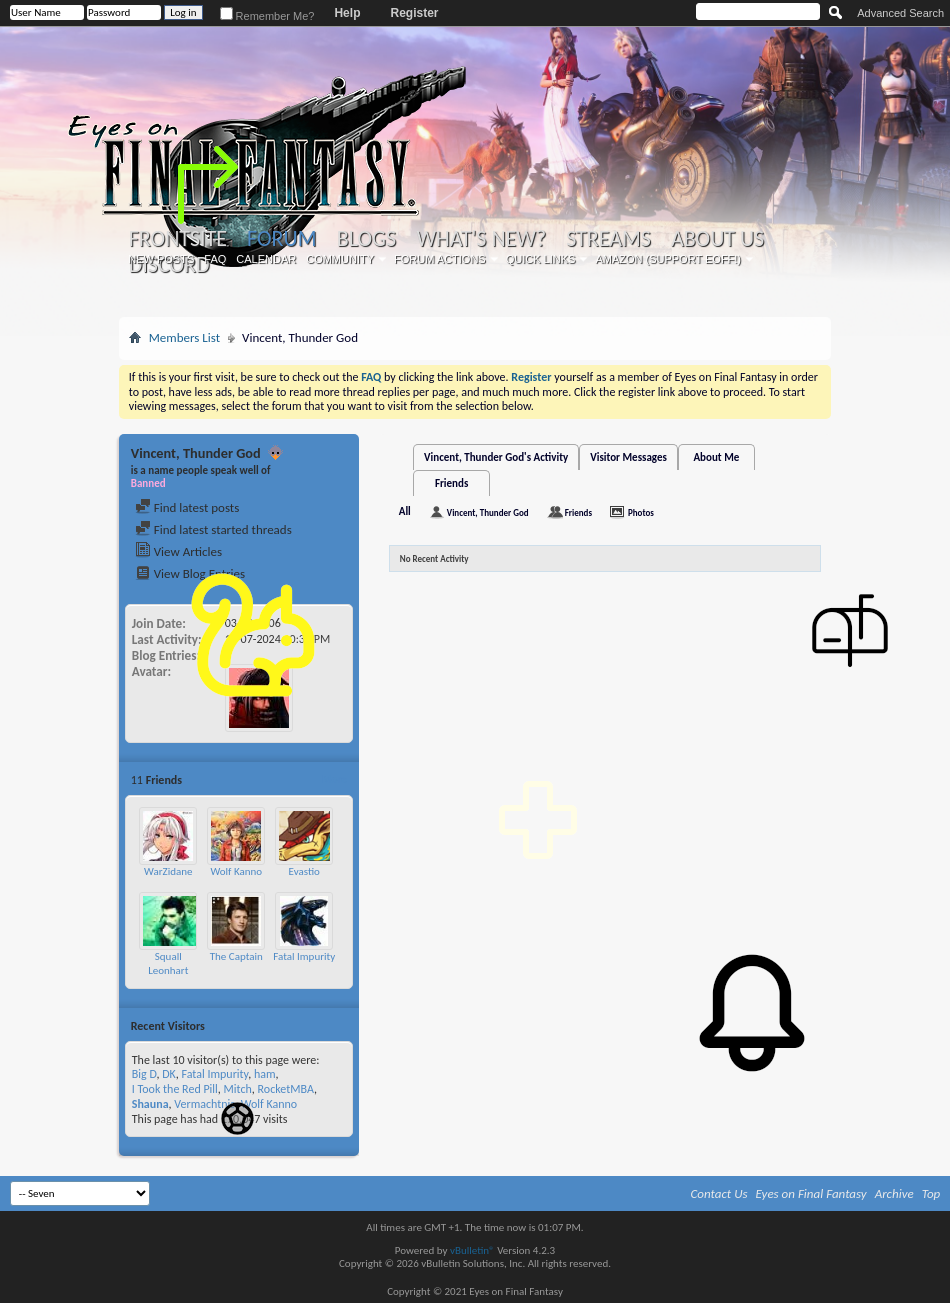 The height and width of the screenshot is (1303, 950). Describe the element at coordinates (253, 635) in the screenshot. I see `access nature or wildlife-related content` at that location.